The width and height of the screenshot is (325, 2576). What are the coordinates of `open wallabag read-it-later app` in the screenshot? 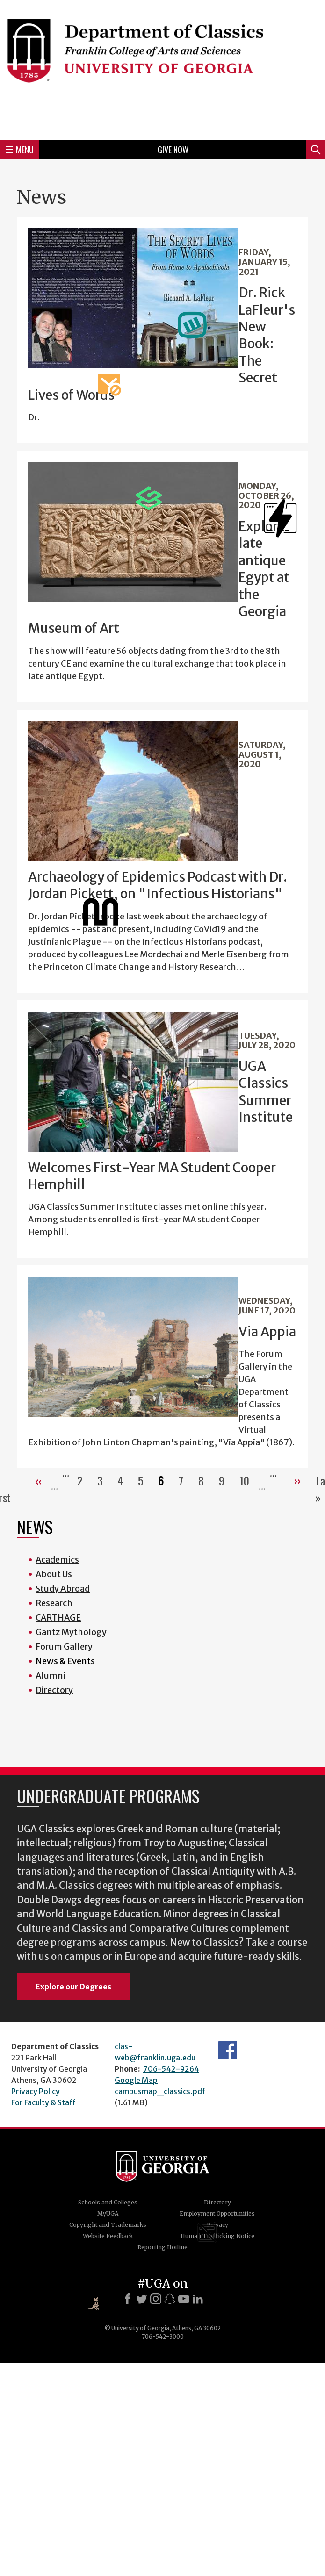 It's located at (94, 2303).